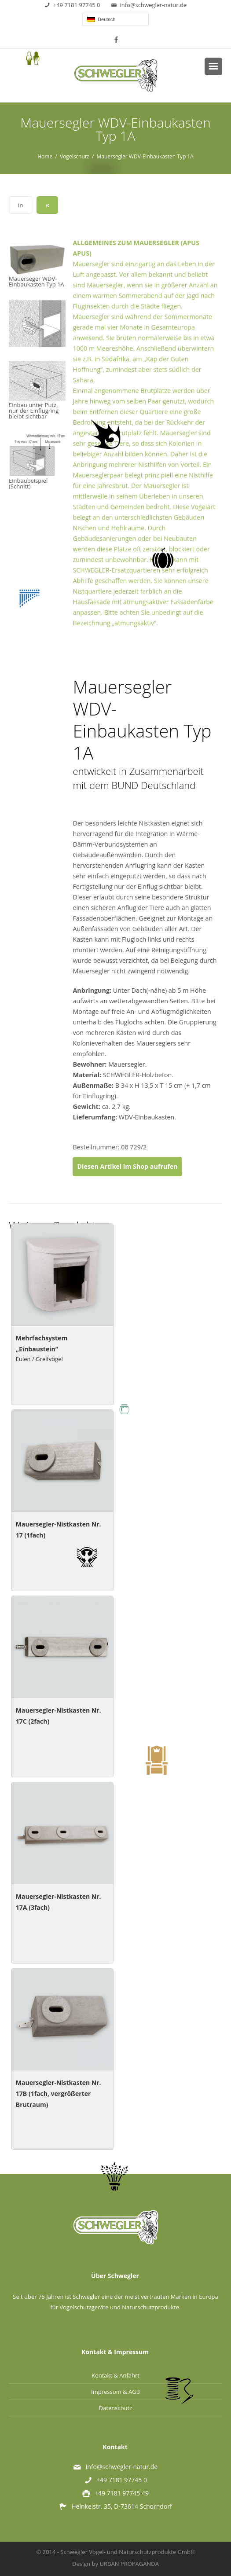 Image resolution: width=231 pixels, height=2576 pixels. I want to click on access music or audio settings, so click(29, 598).